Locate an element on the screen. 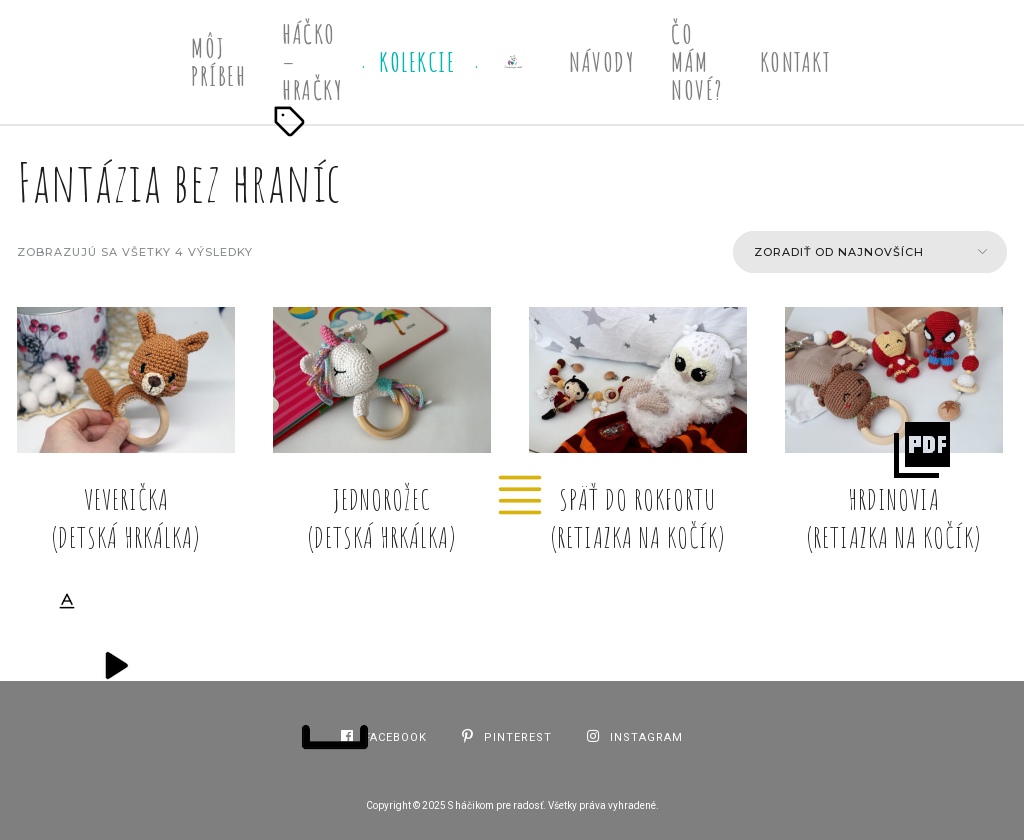  insert a space character is located at coordinates (335, 737).